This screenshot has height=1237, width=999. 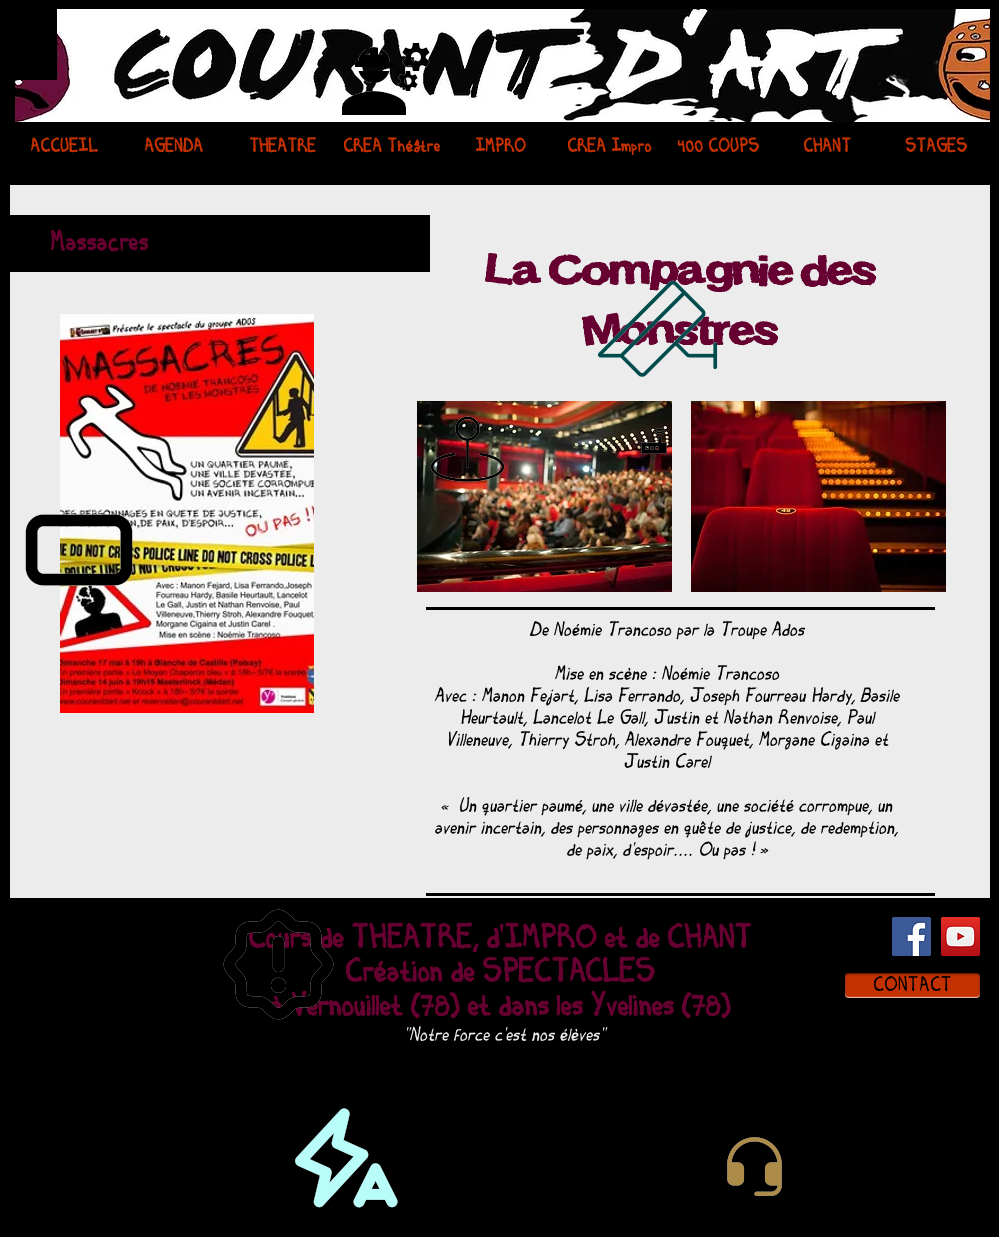 What do you see at coordinates (467, 450) in the screenshot?
I see `mark a location on the map` at bounding box center [467, 450].